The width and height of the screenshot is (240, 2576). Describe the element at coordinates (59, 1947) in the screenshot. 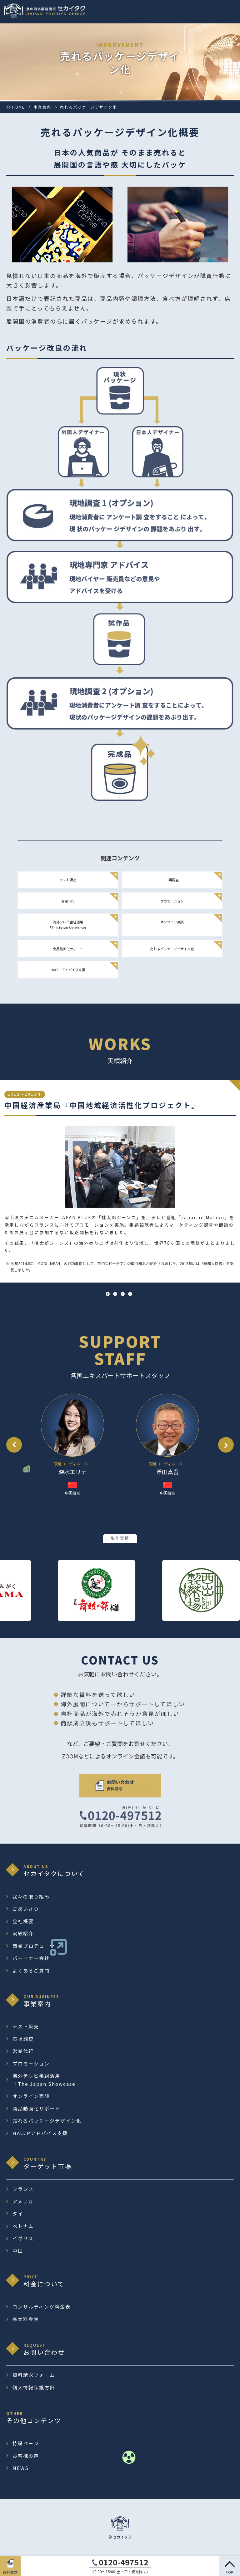

I see `maximize window to full screen` at that location.